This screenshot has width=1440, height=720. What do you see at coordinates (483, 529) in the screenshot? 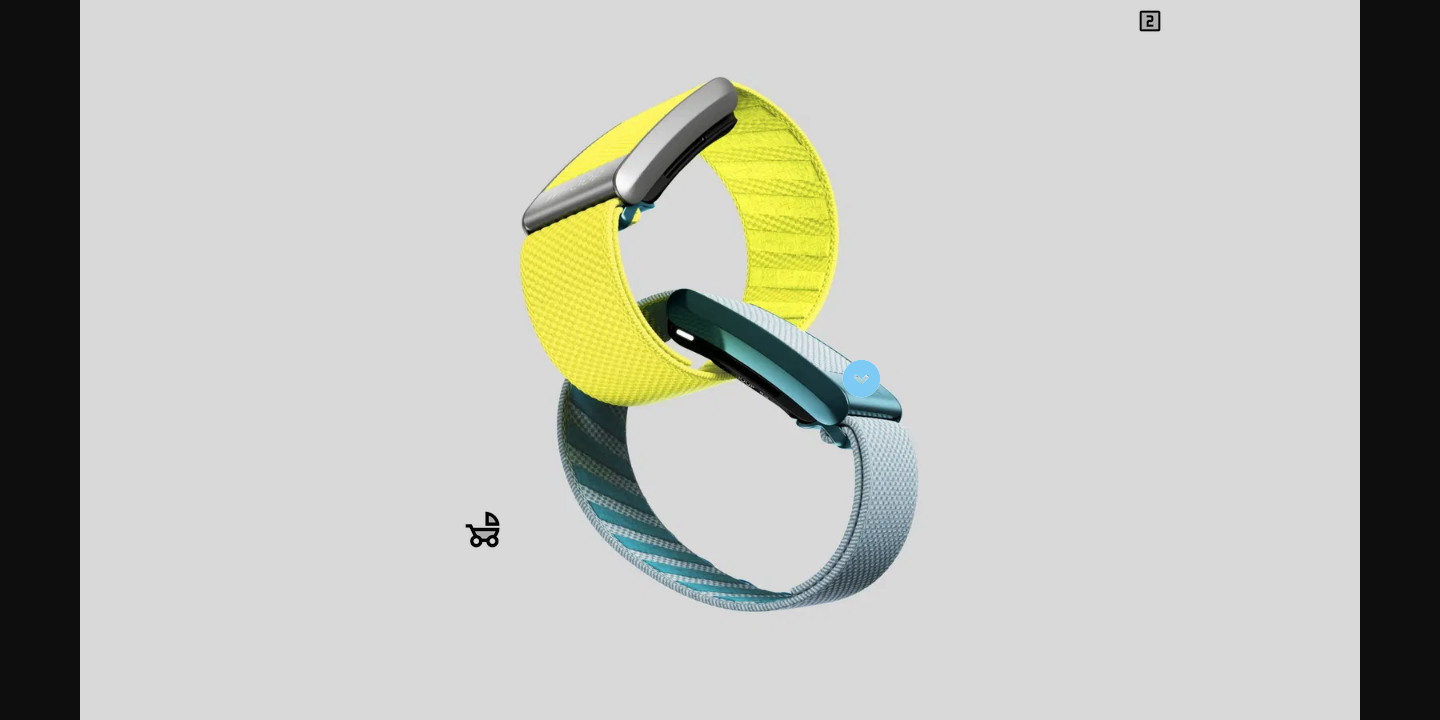
I see `indicates child-friendly or family-friendly location` at bounding box center [483, 529].